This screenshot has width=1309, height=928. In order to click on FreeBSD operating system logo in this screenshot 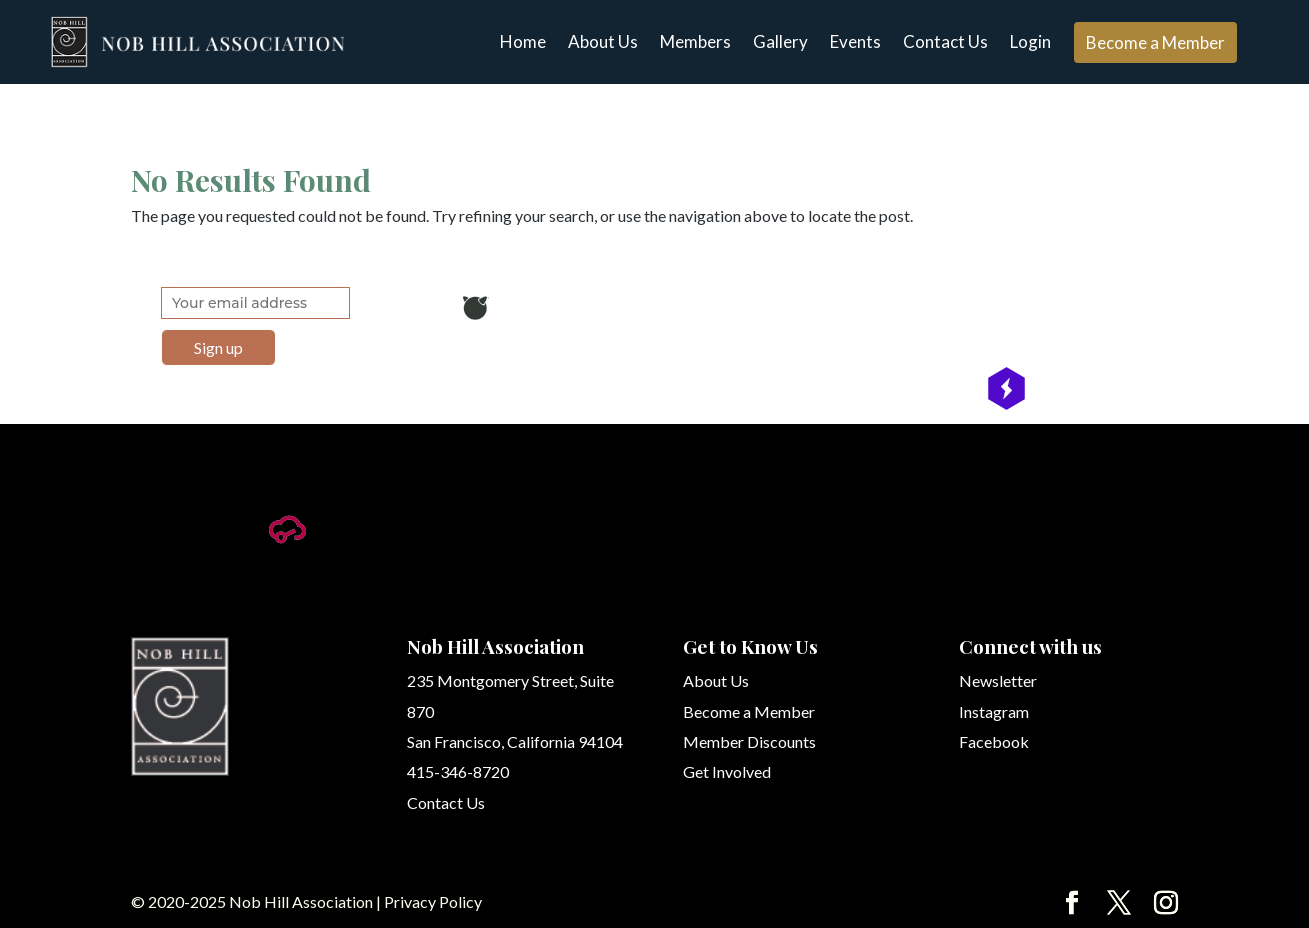, I will do `click(476, 308)`.